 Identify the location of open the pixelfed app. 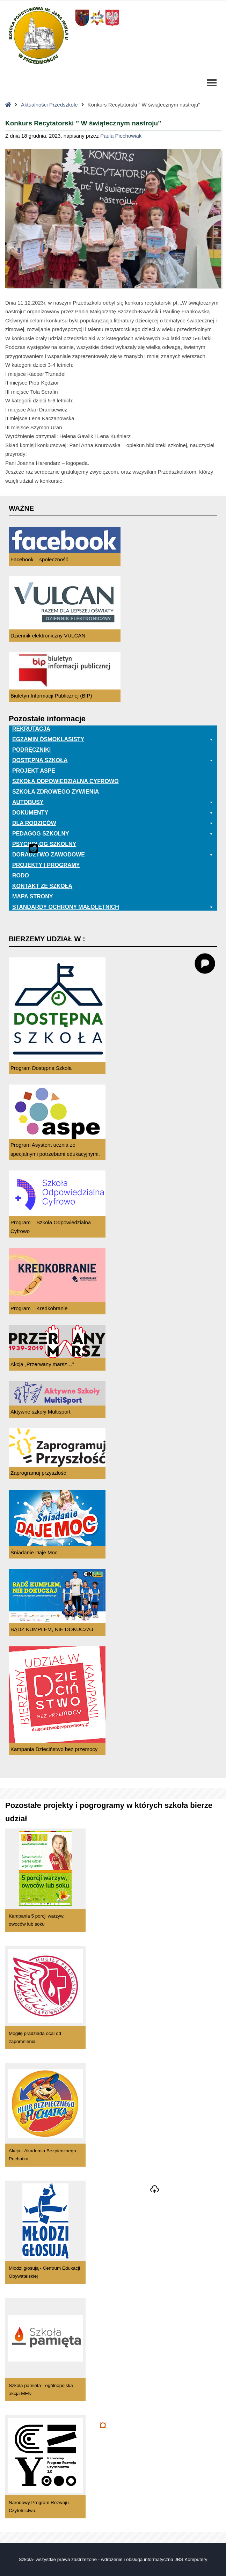
(205, 963).